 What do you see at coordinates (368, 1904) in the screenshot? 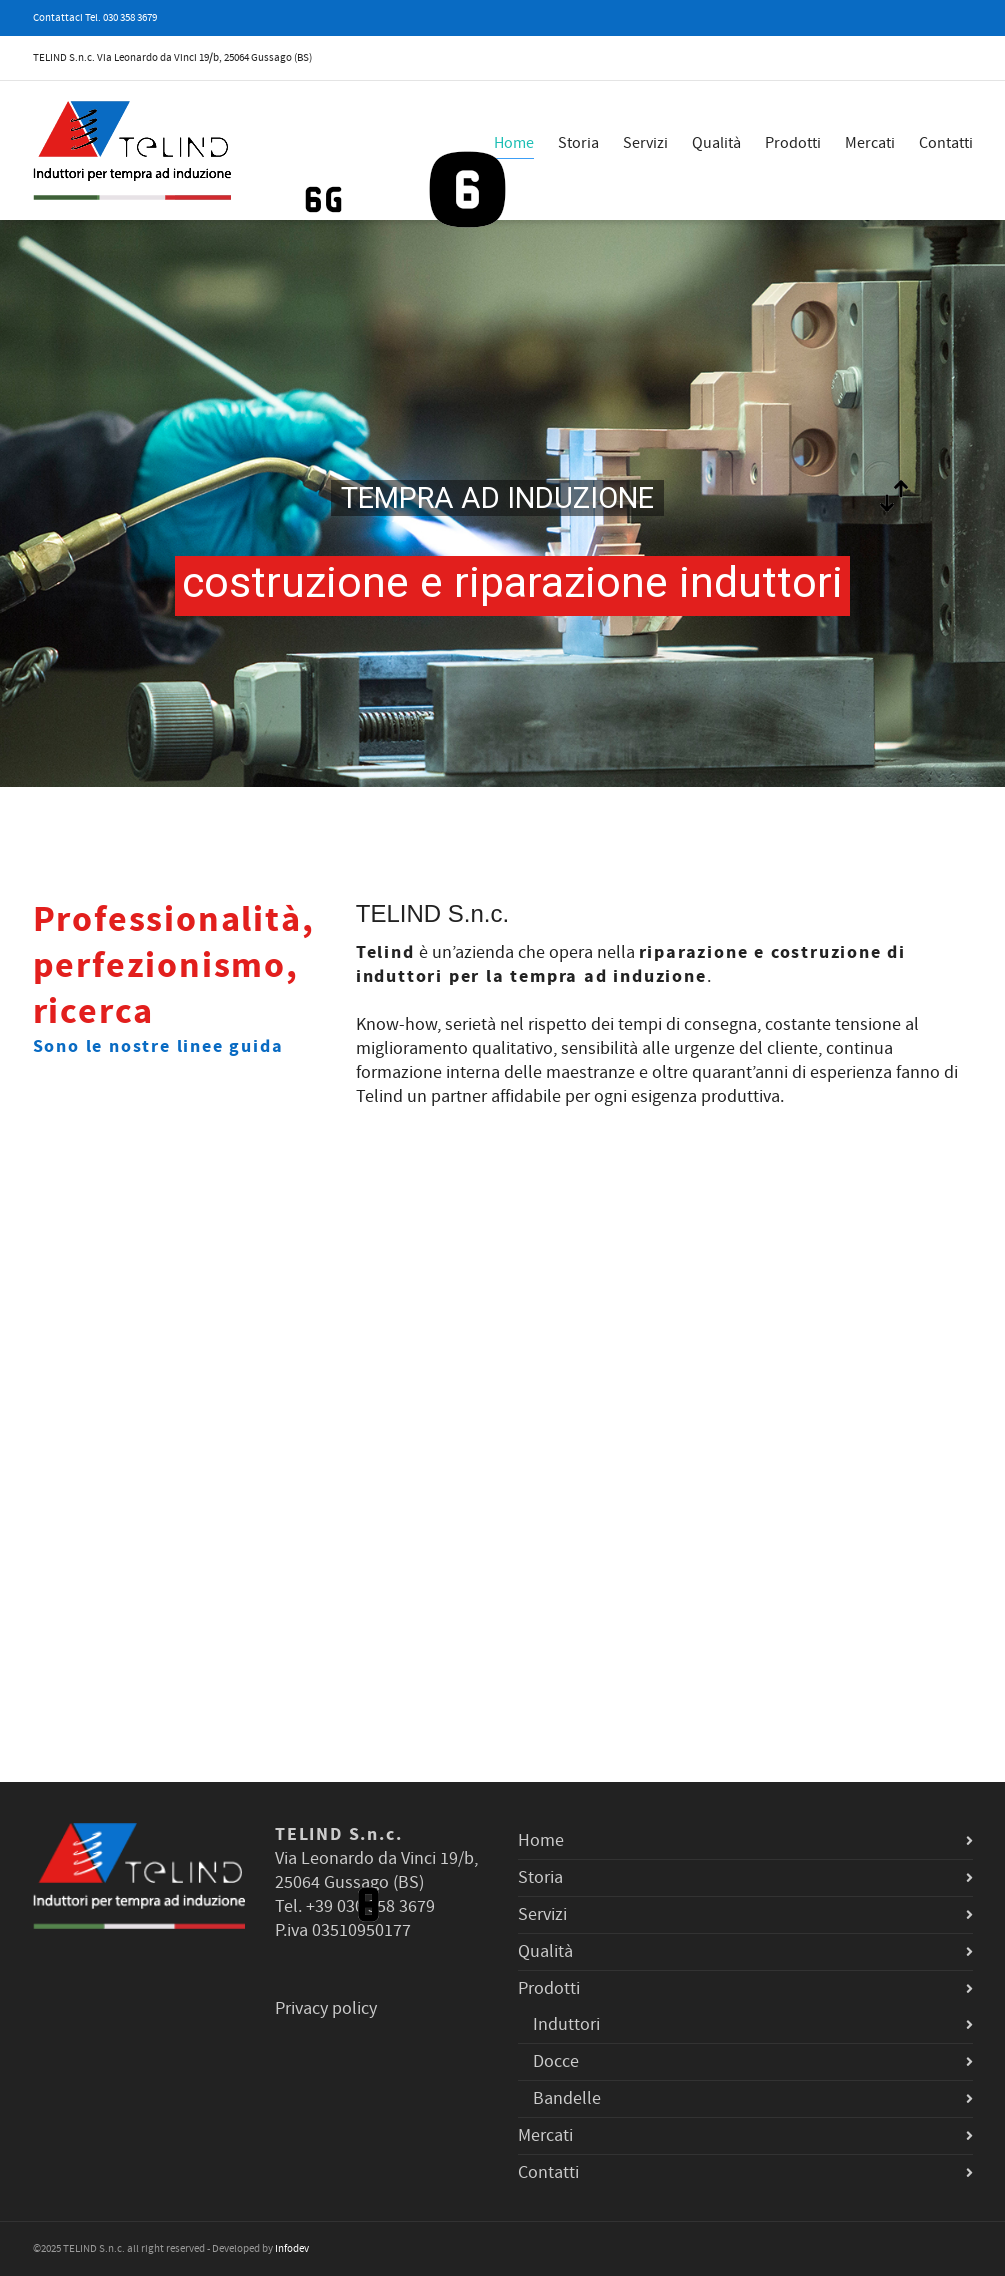
I see `indicates item number 8 in a list or sequence` at bounding box center [368, 1904].